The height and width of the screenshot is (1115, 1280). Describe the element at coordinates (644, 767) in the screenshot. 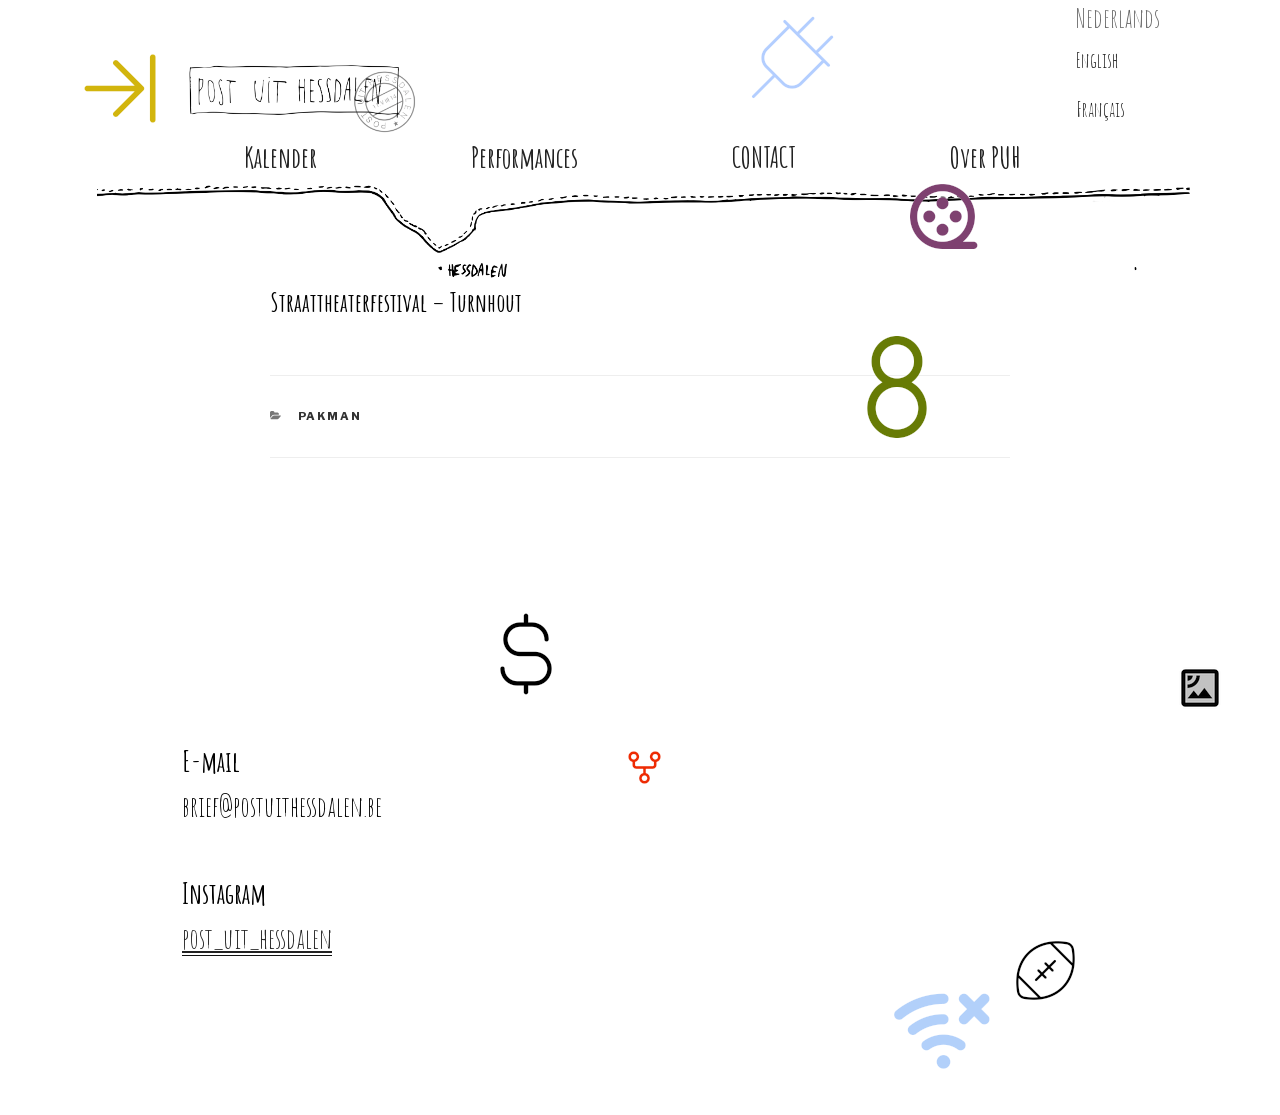

I see `fork a repository` at that location.